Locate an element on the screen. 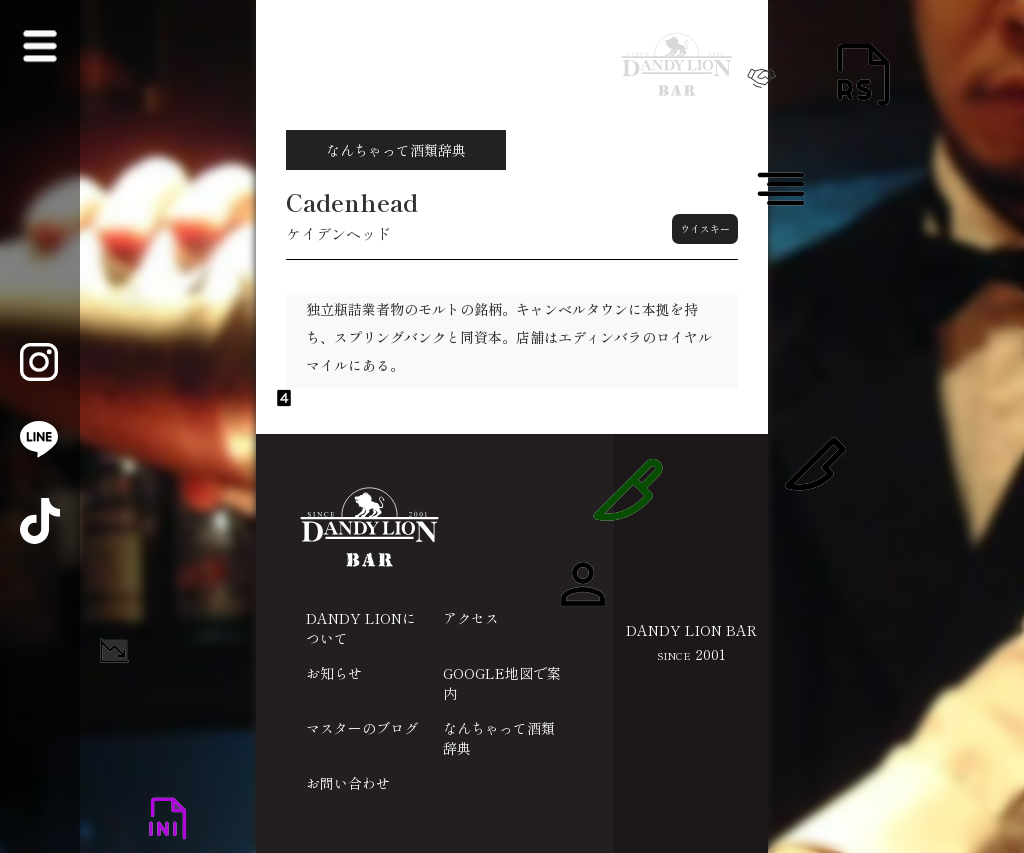 The width and height of the screenshot is (1024, 853). indicates a partnership or collaboration feature is located at coordinates (761, 77).